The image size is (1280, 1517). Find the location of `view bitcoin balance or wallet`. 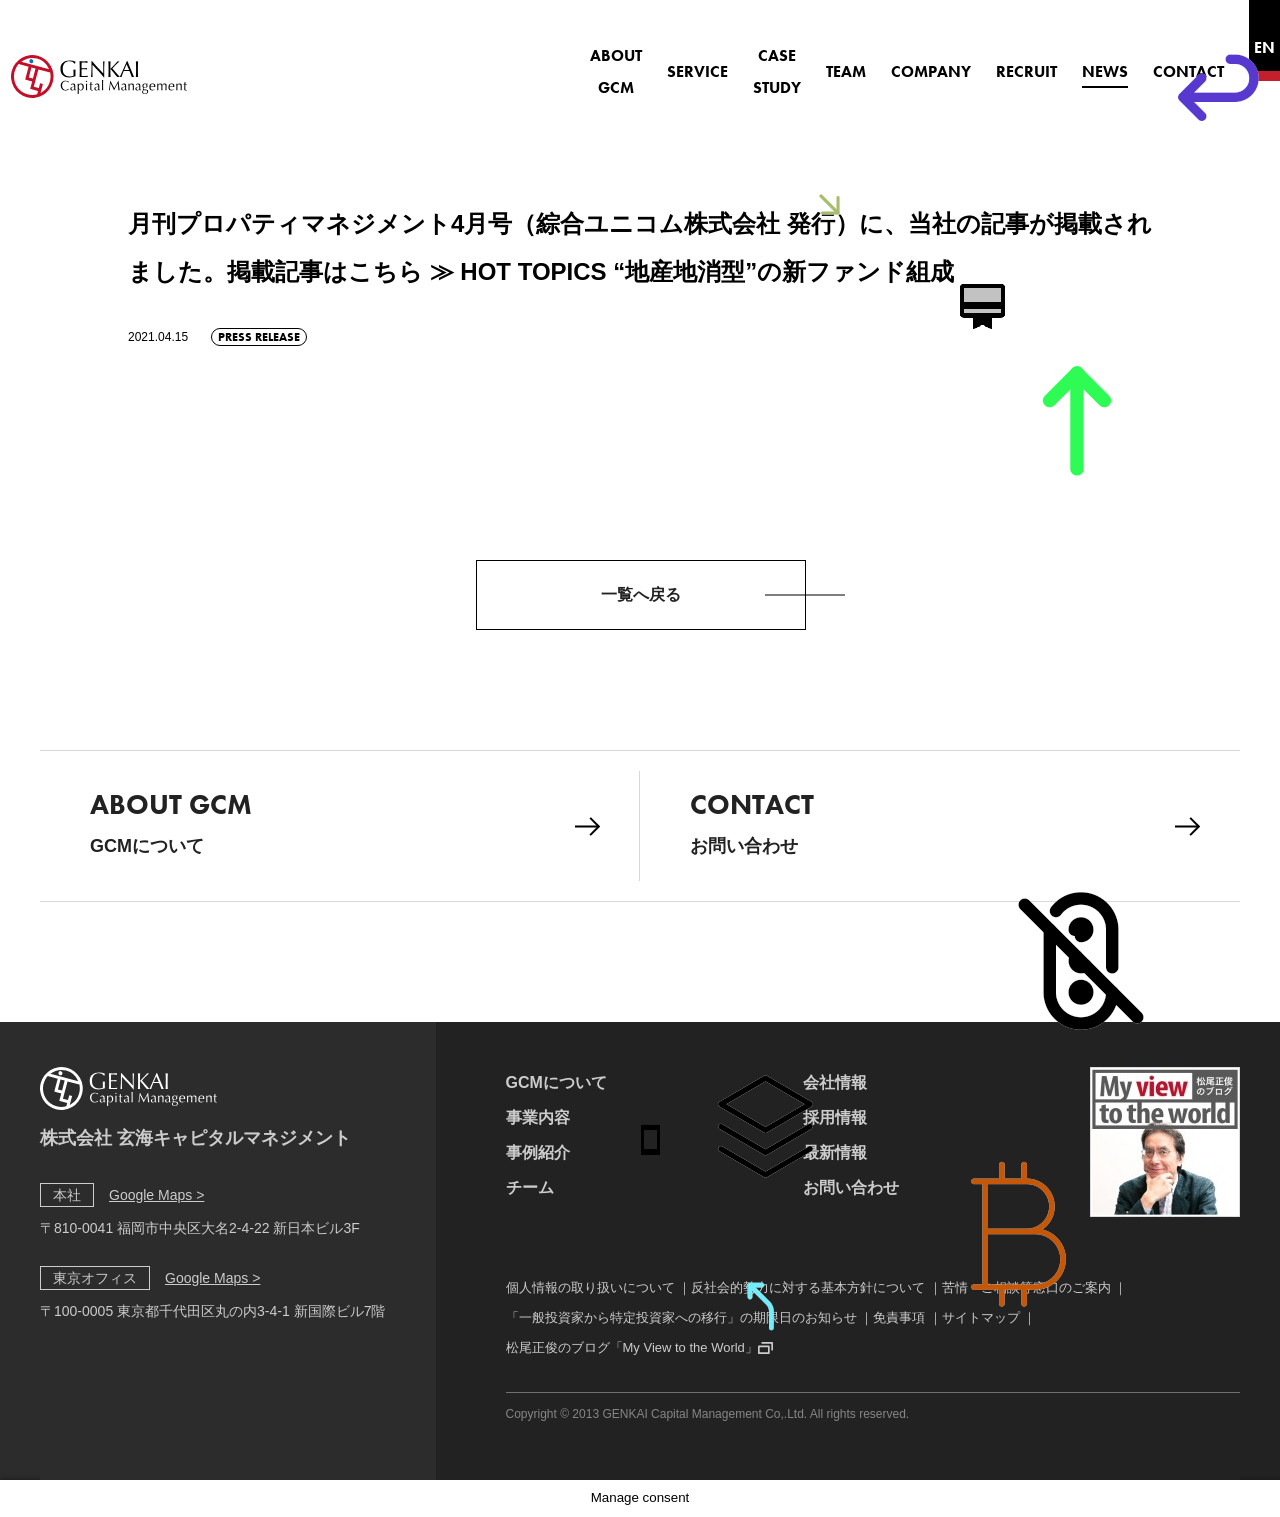

view bitcoin balance or wallet is located at coordinates (1013, 1237).